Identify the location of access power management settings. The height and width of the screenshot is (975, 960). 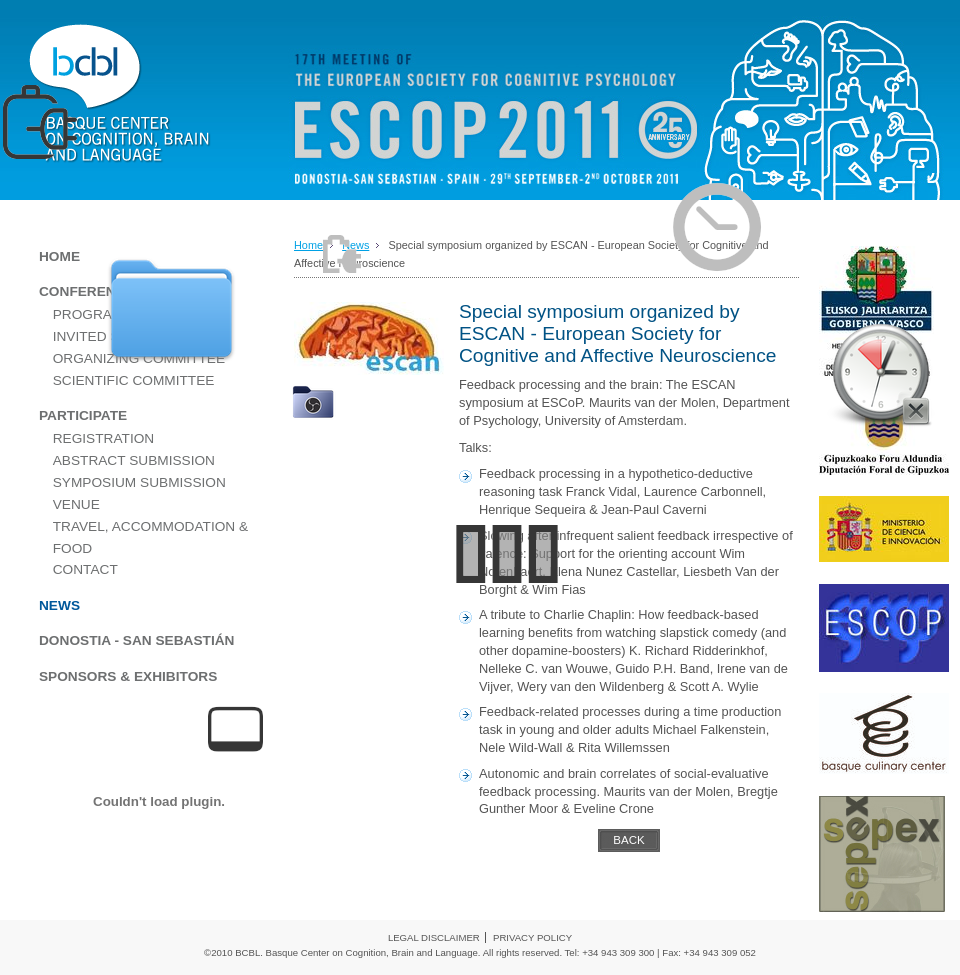
(342, 254).